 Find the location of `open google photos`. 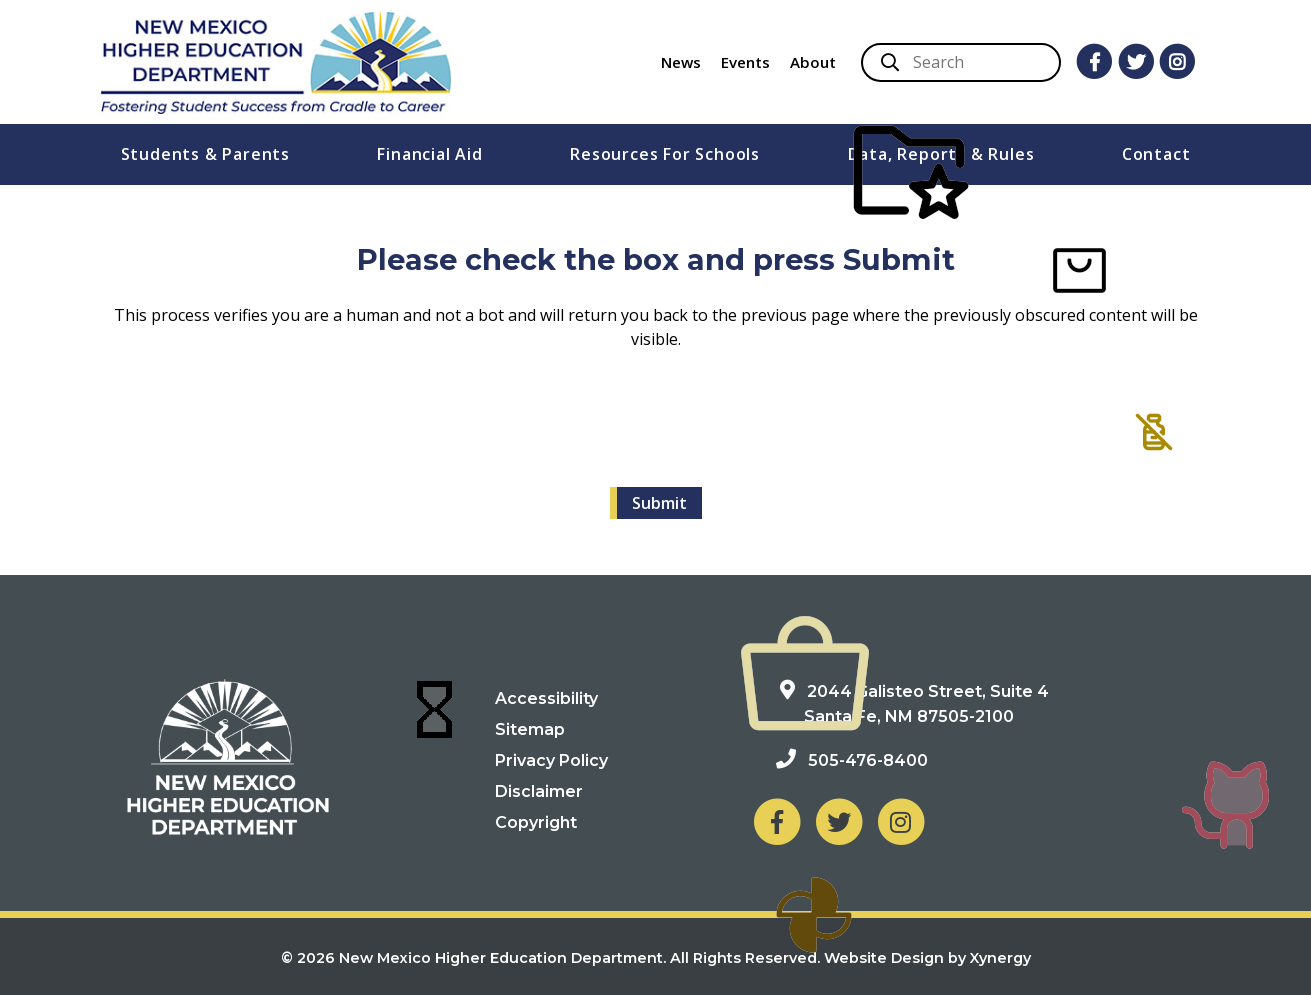

open google photos is located at coordinates (814, 915).